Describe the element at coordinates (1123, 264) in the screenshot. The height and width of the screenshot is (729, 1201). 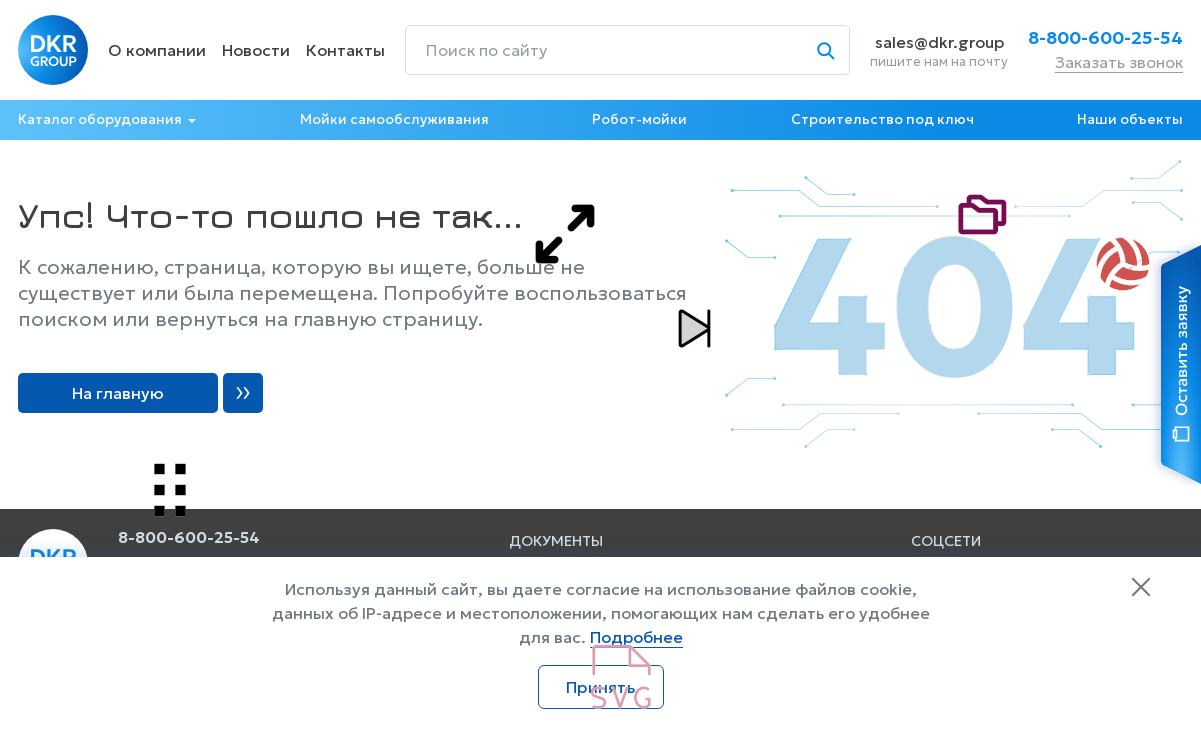
I see `access volleyball or beach sports content` at that location.